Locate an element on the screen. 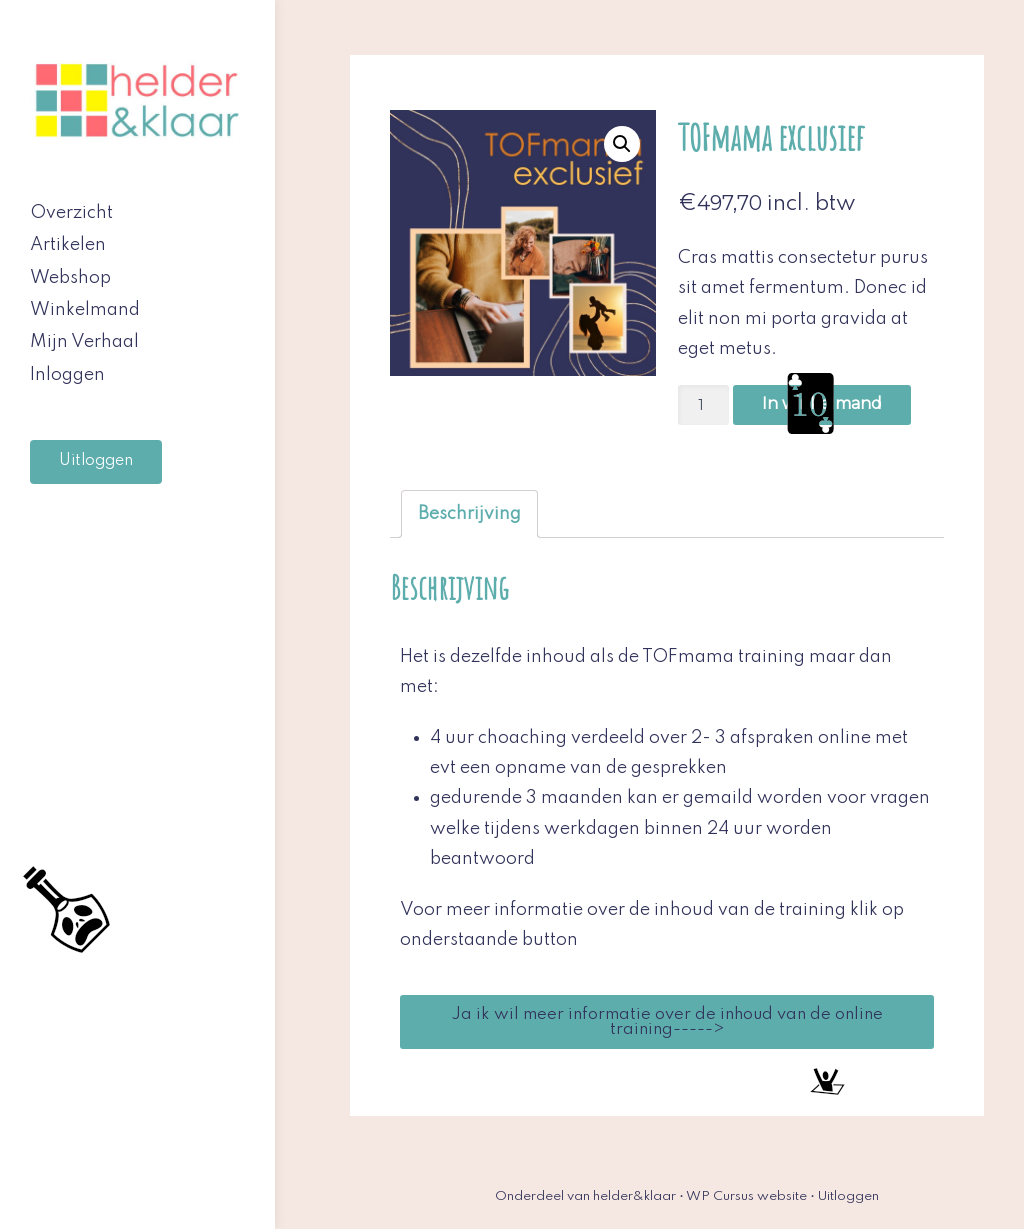 The width and height of the screenshot is (1024, 1229). access a hidden passage or secret area is located at coordinates (827, 1081).